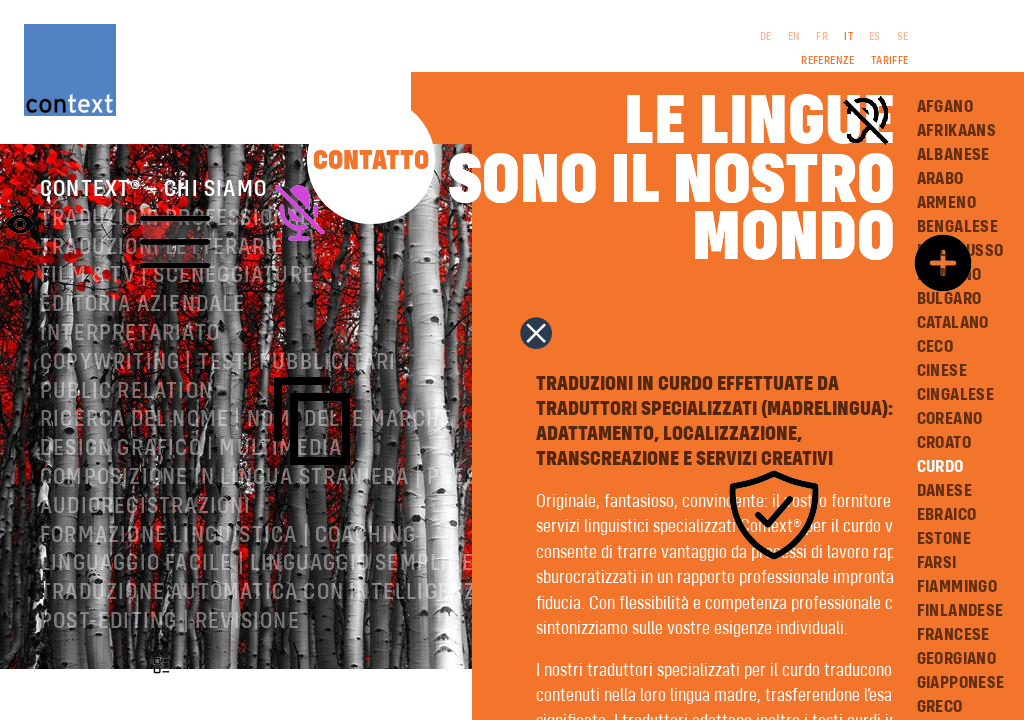  What do you see at coordinates (943, 263) in the screenshot?
I see `add a new item` at bounding box center [943, 263].